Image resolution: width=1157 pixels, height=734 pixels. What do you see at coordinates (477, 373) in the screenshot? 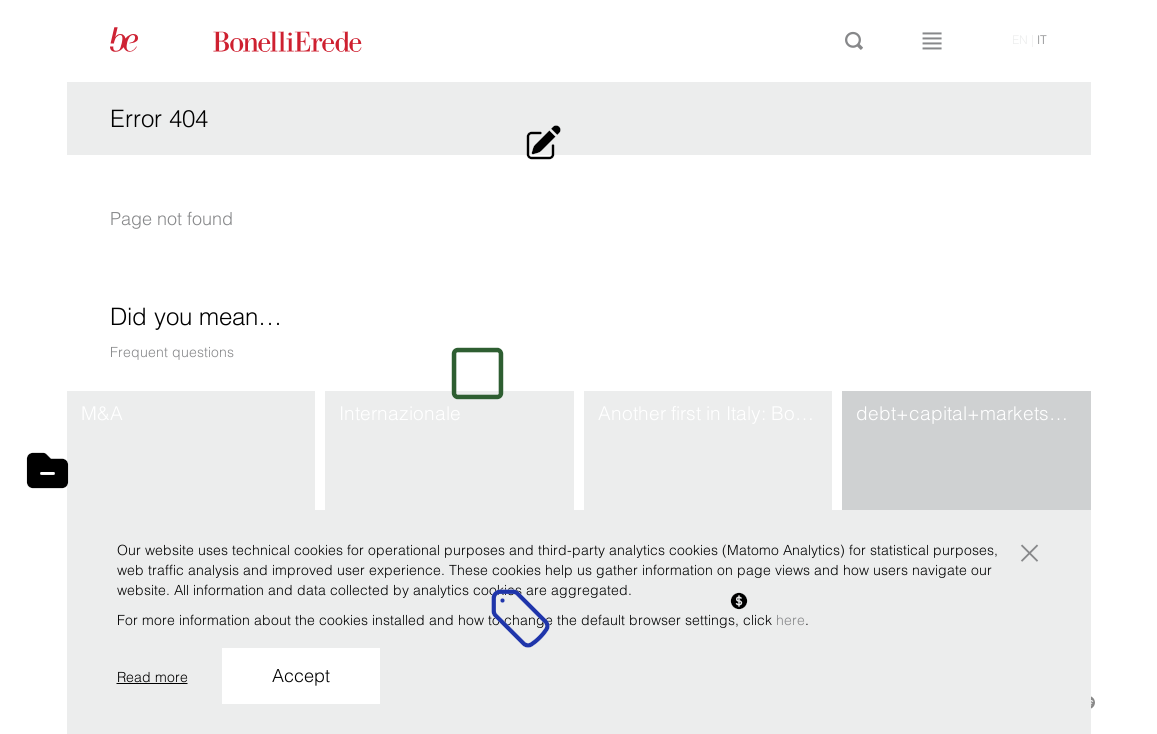
I see `stop media playback` at bounding box center [477, 373].